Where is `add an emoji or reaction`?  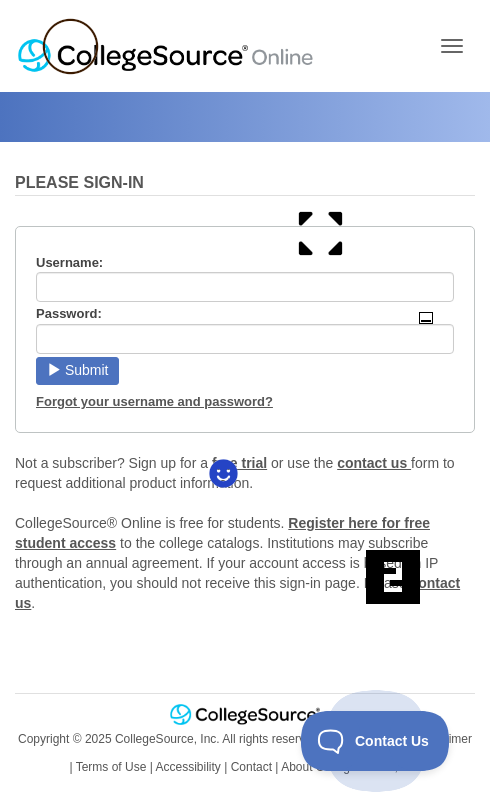
add an emoji or reaction is located at coordinates (223, 473).